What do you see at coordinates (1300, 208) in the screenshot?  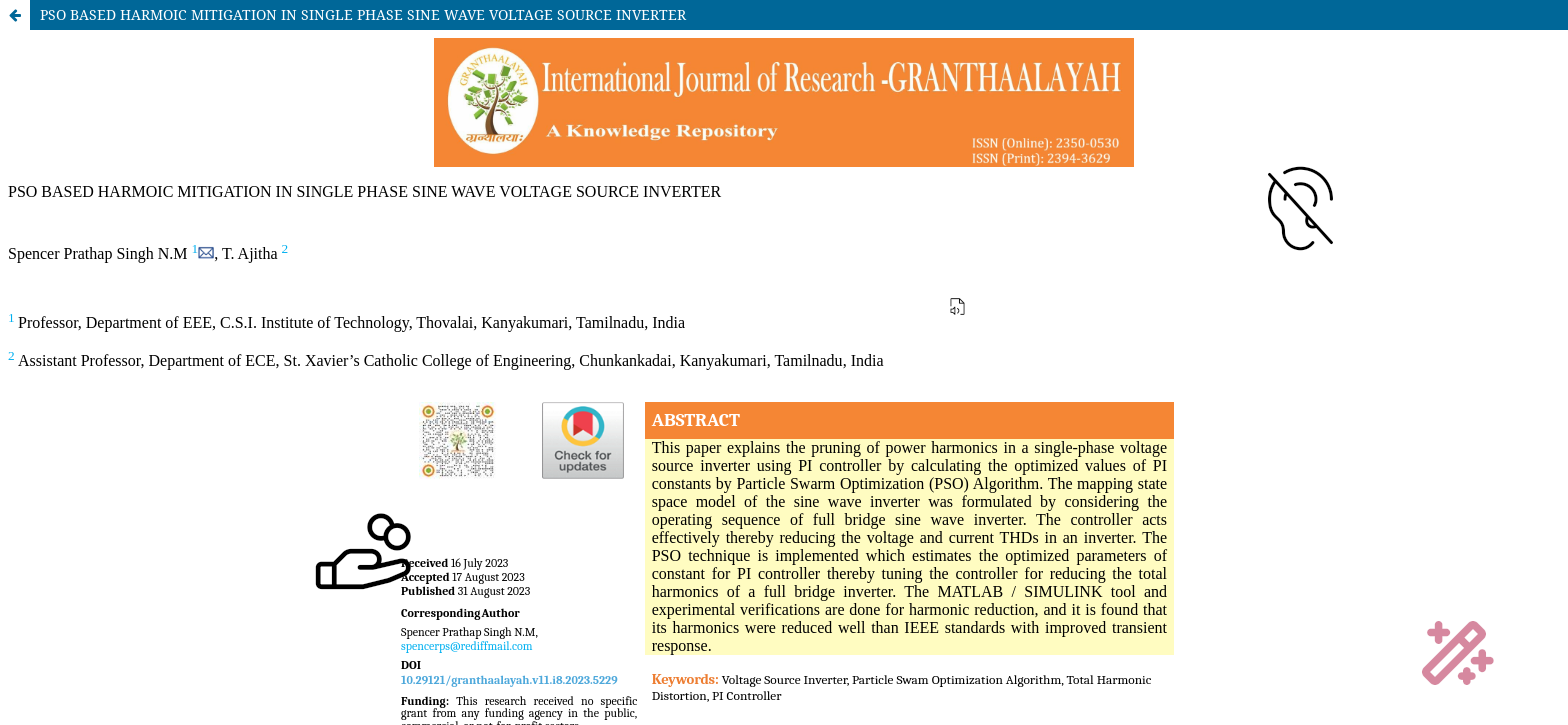 I see `mute or disable audio listening` at bounding box center [1300, 208].